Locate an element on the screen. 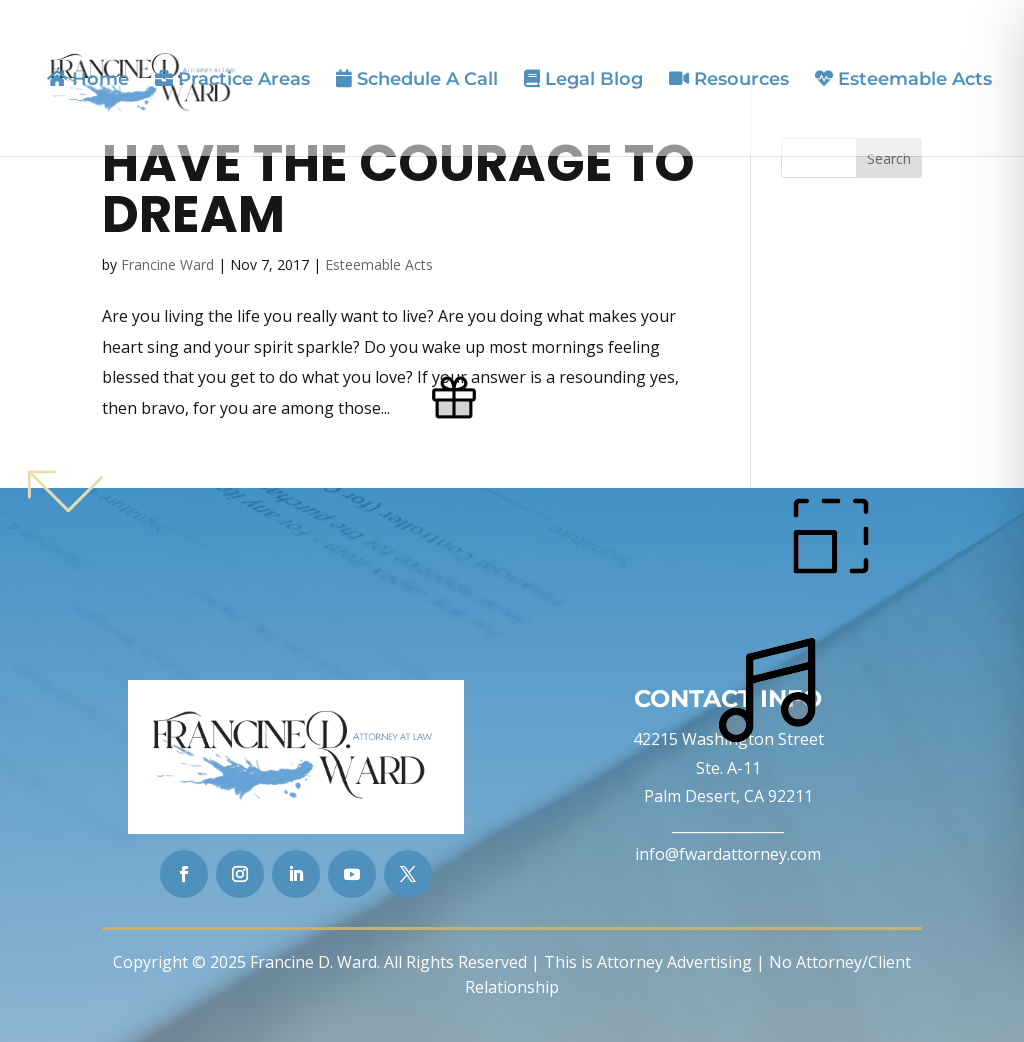 Image resolution: width=1024 pixels, height=1042 pixels. access music or audio library is located at coordinates (773, 692).